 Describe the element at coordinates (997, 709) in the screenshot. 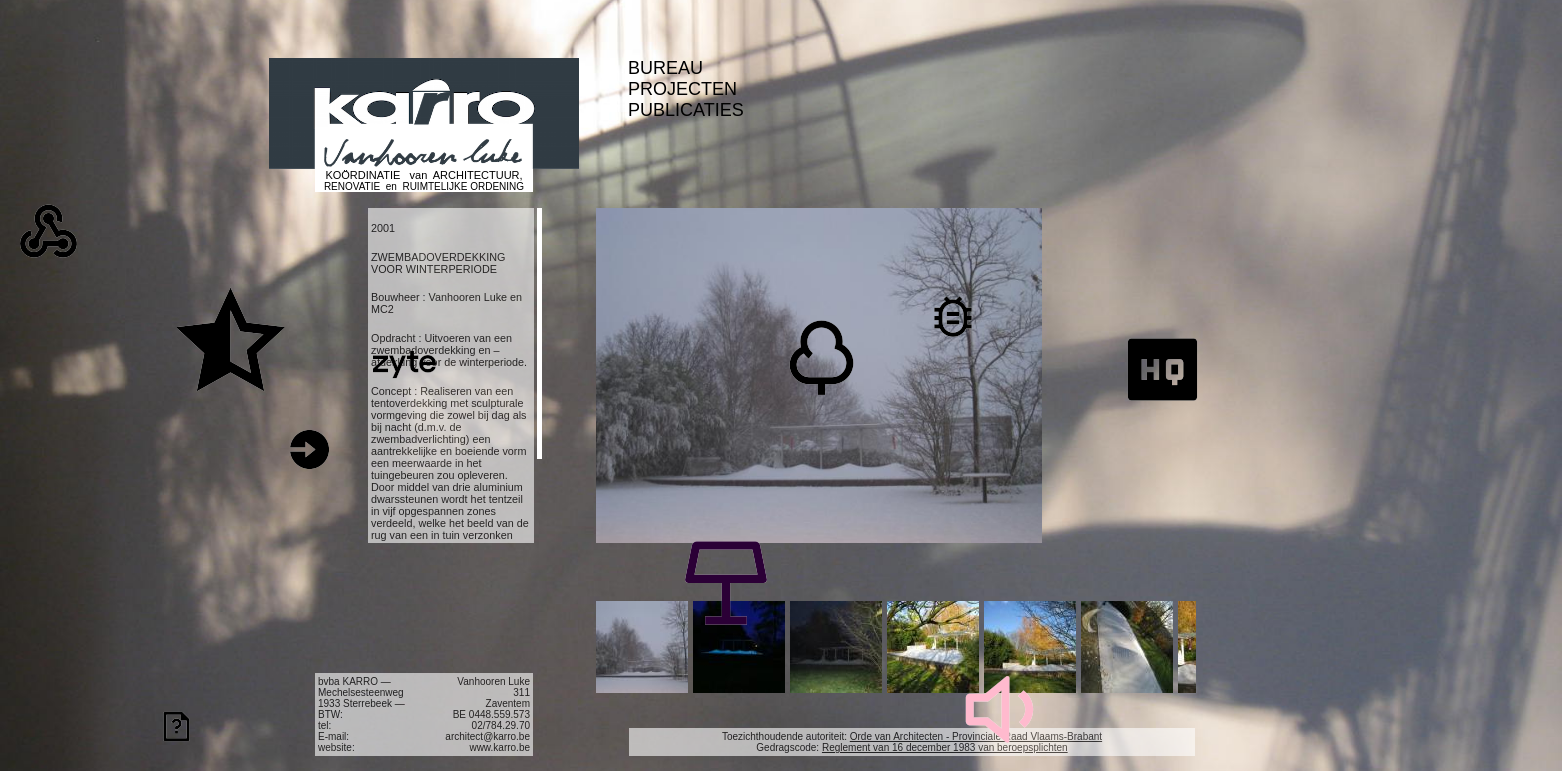

I see `decrease audio volume` at that location.